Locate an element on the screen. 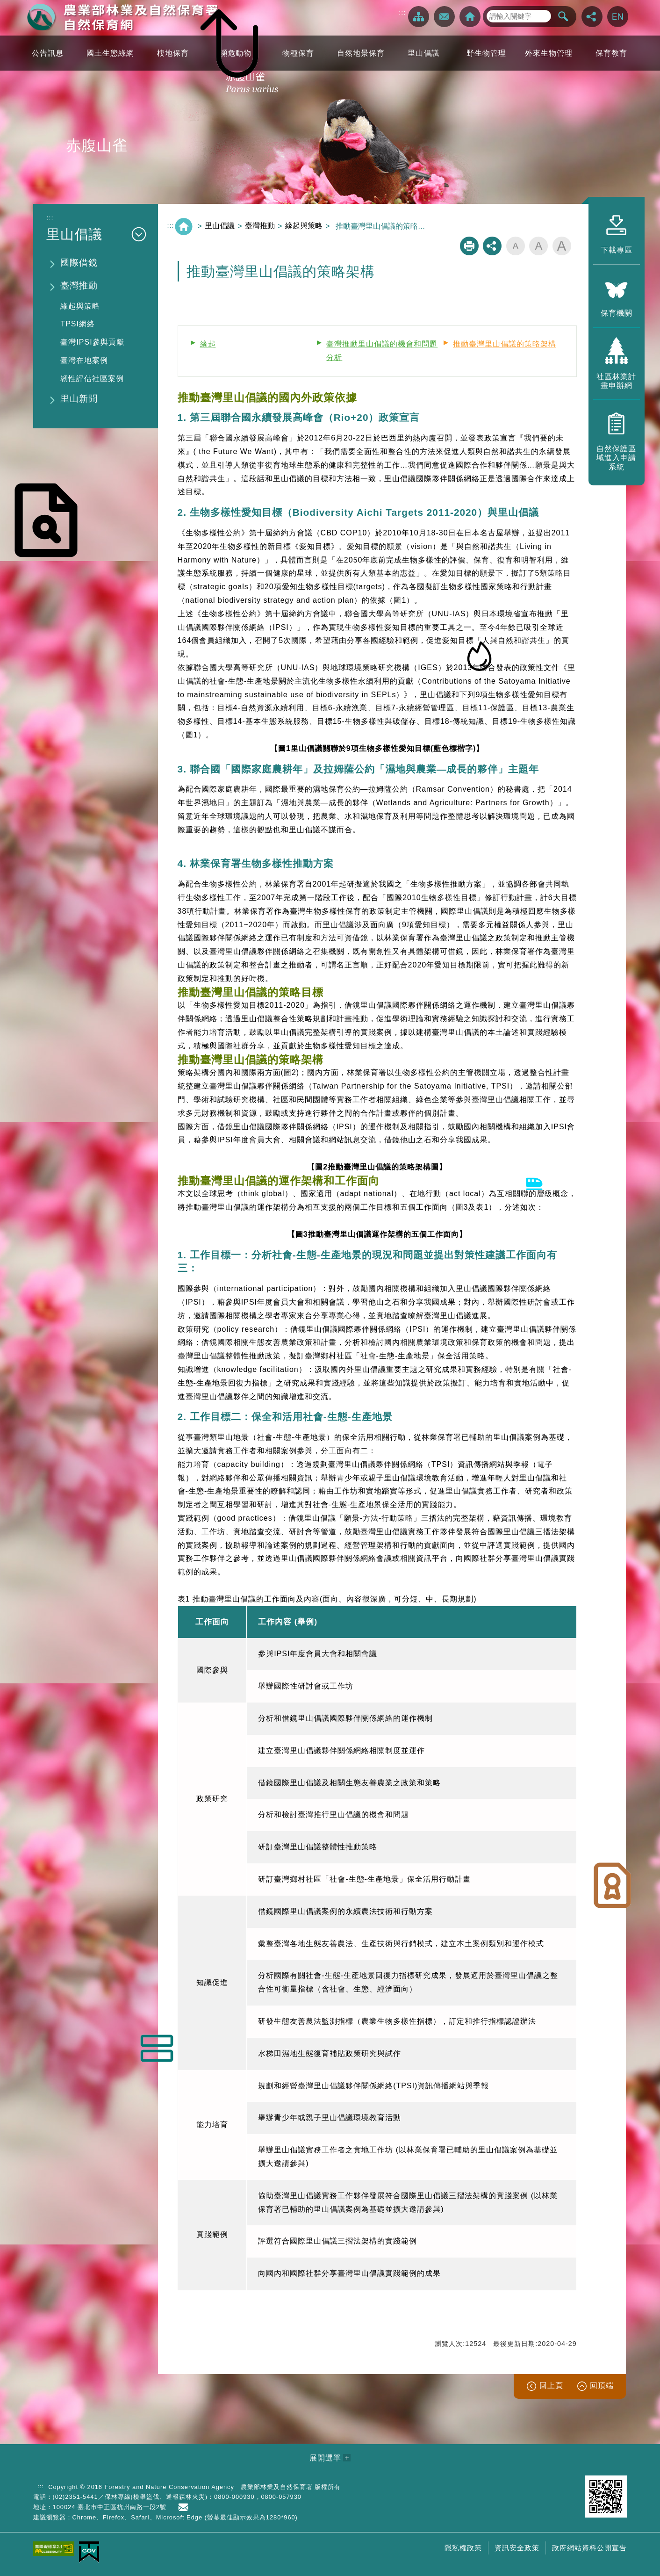 This screenshot has width=660, height=2576. view certified or verified document is located at coordinates (612, 1885).